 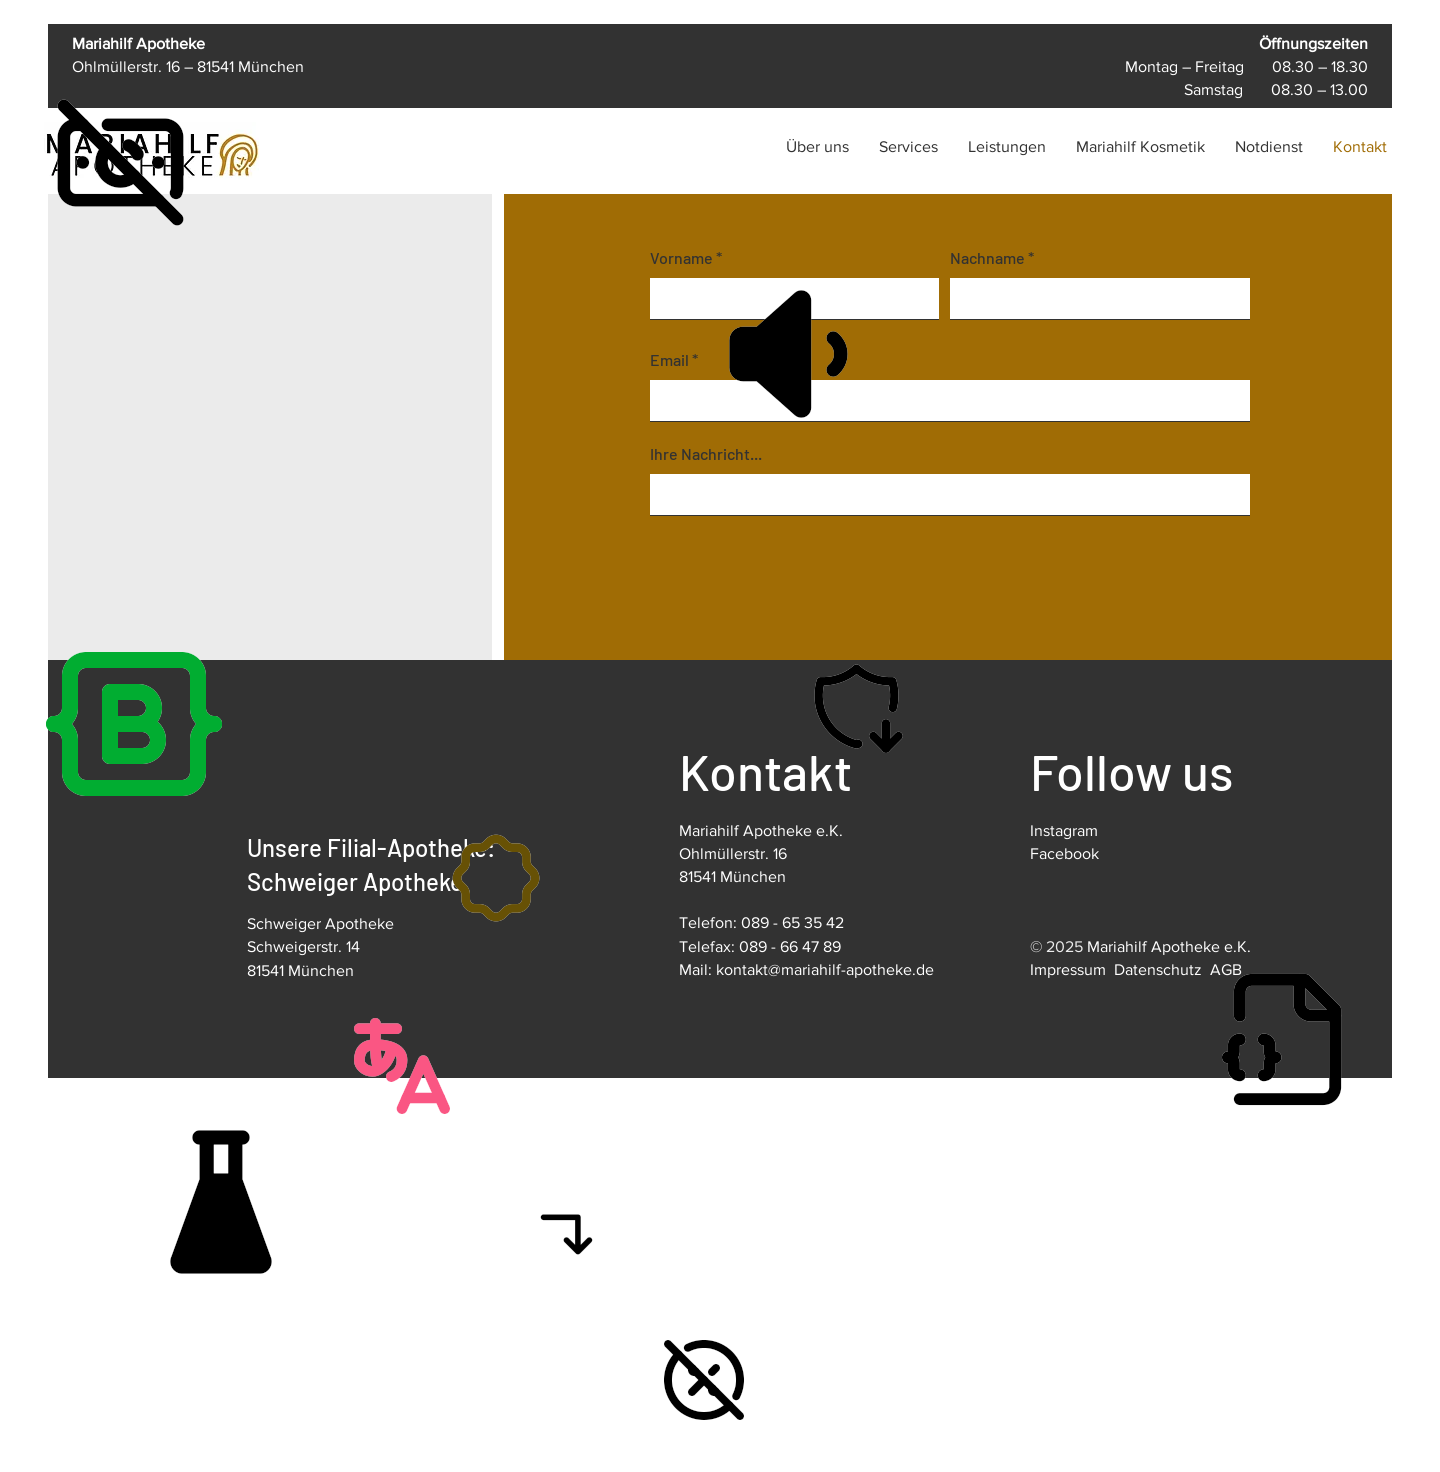 What do you see at coordinates (402, 1066) in the screenshot?
I see `switch to Japanese hiragana input` at bounding box center [402, 1066].